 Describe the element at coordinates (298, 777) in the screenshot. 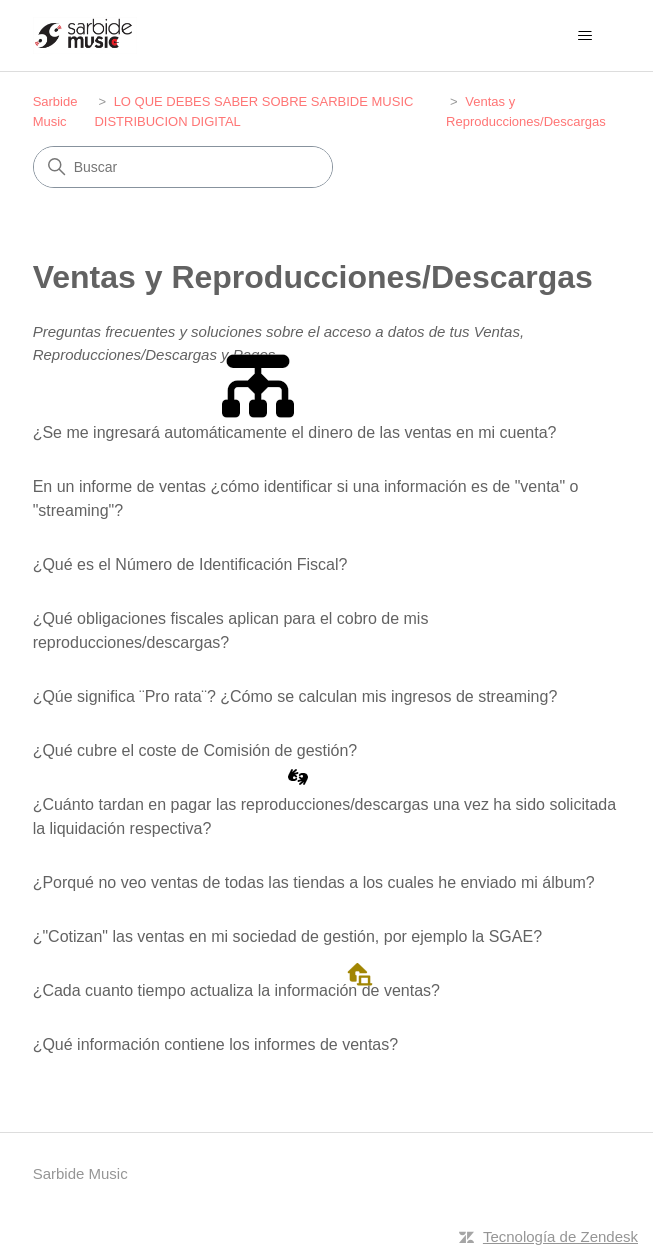

I see `enable ASL interpretation services` at that location.